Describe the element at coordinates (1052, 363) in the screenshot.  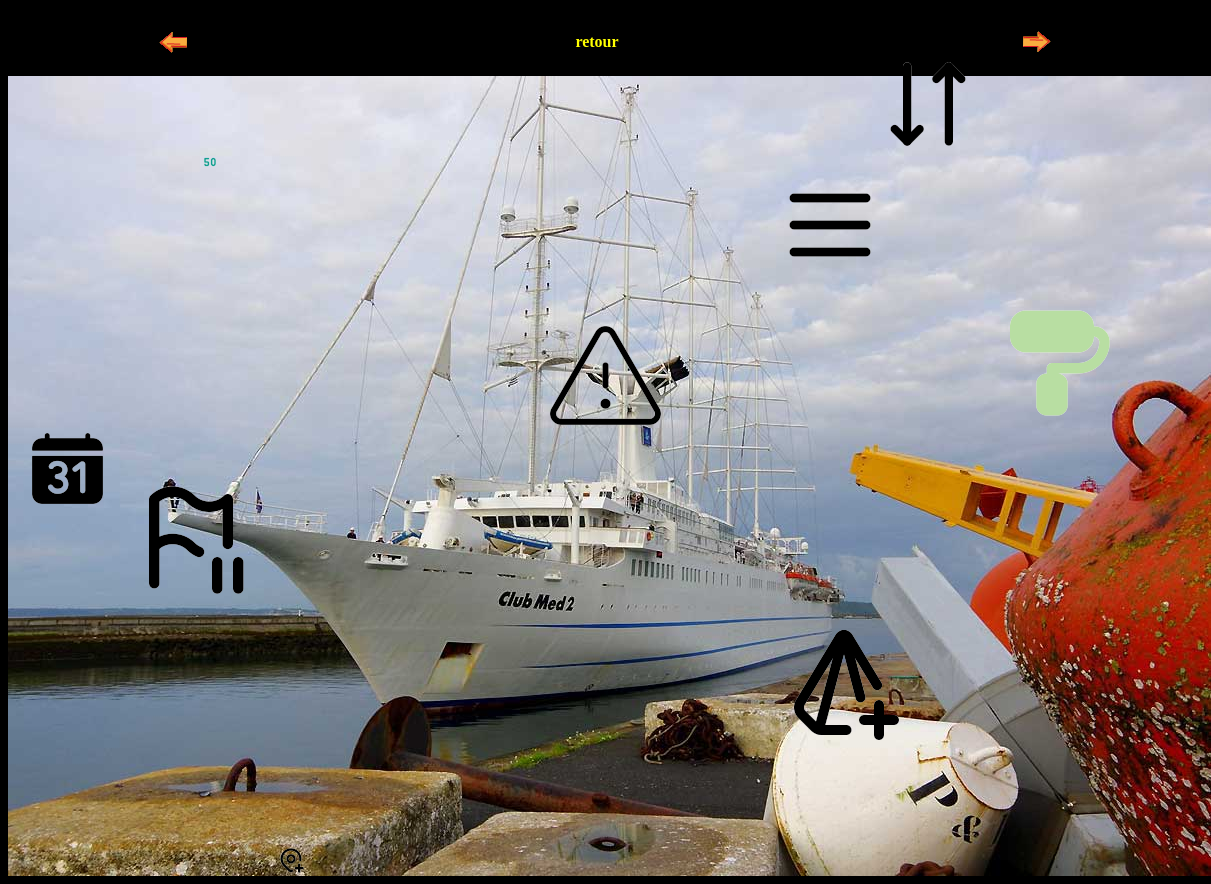
I see `access painting or drawing tools` at that location.